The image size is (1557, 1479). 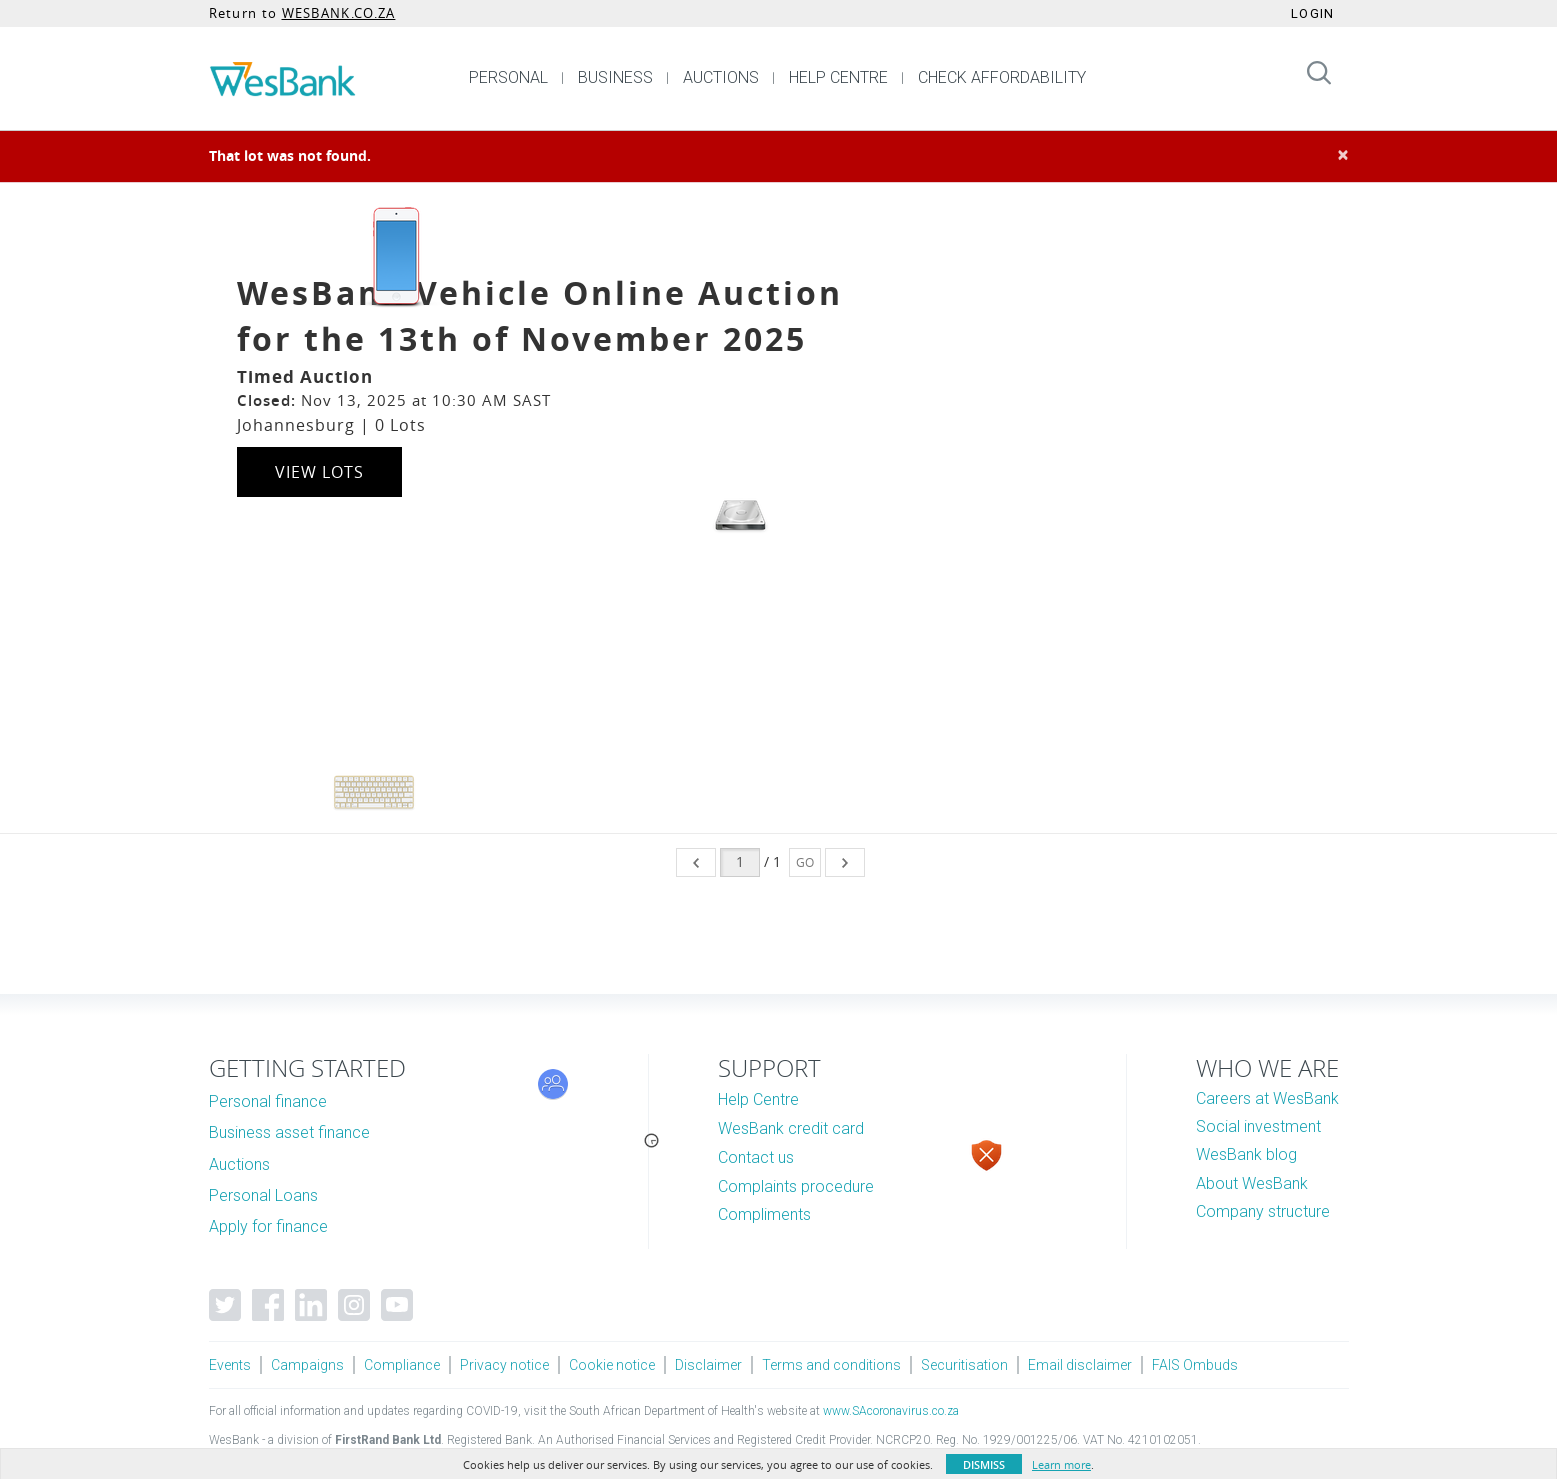 I want to click on indicates a security error or protection failure, so click(x=986, y=1155).